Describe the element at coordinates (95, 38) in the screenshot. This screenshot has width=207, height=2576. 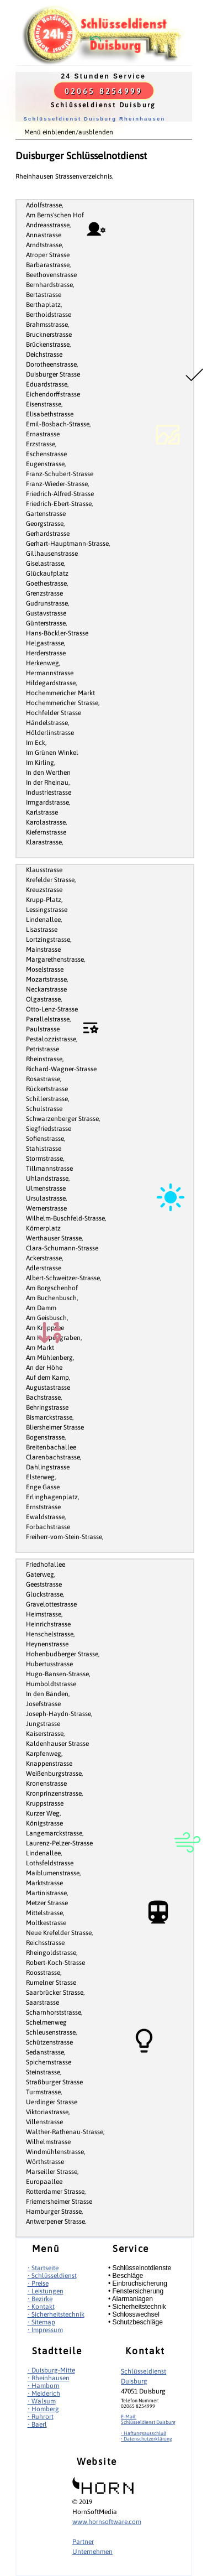
I see `undo last action` at that location.